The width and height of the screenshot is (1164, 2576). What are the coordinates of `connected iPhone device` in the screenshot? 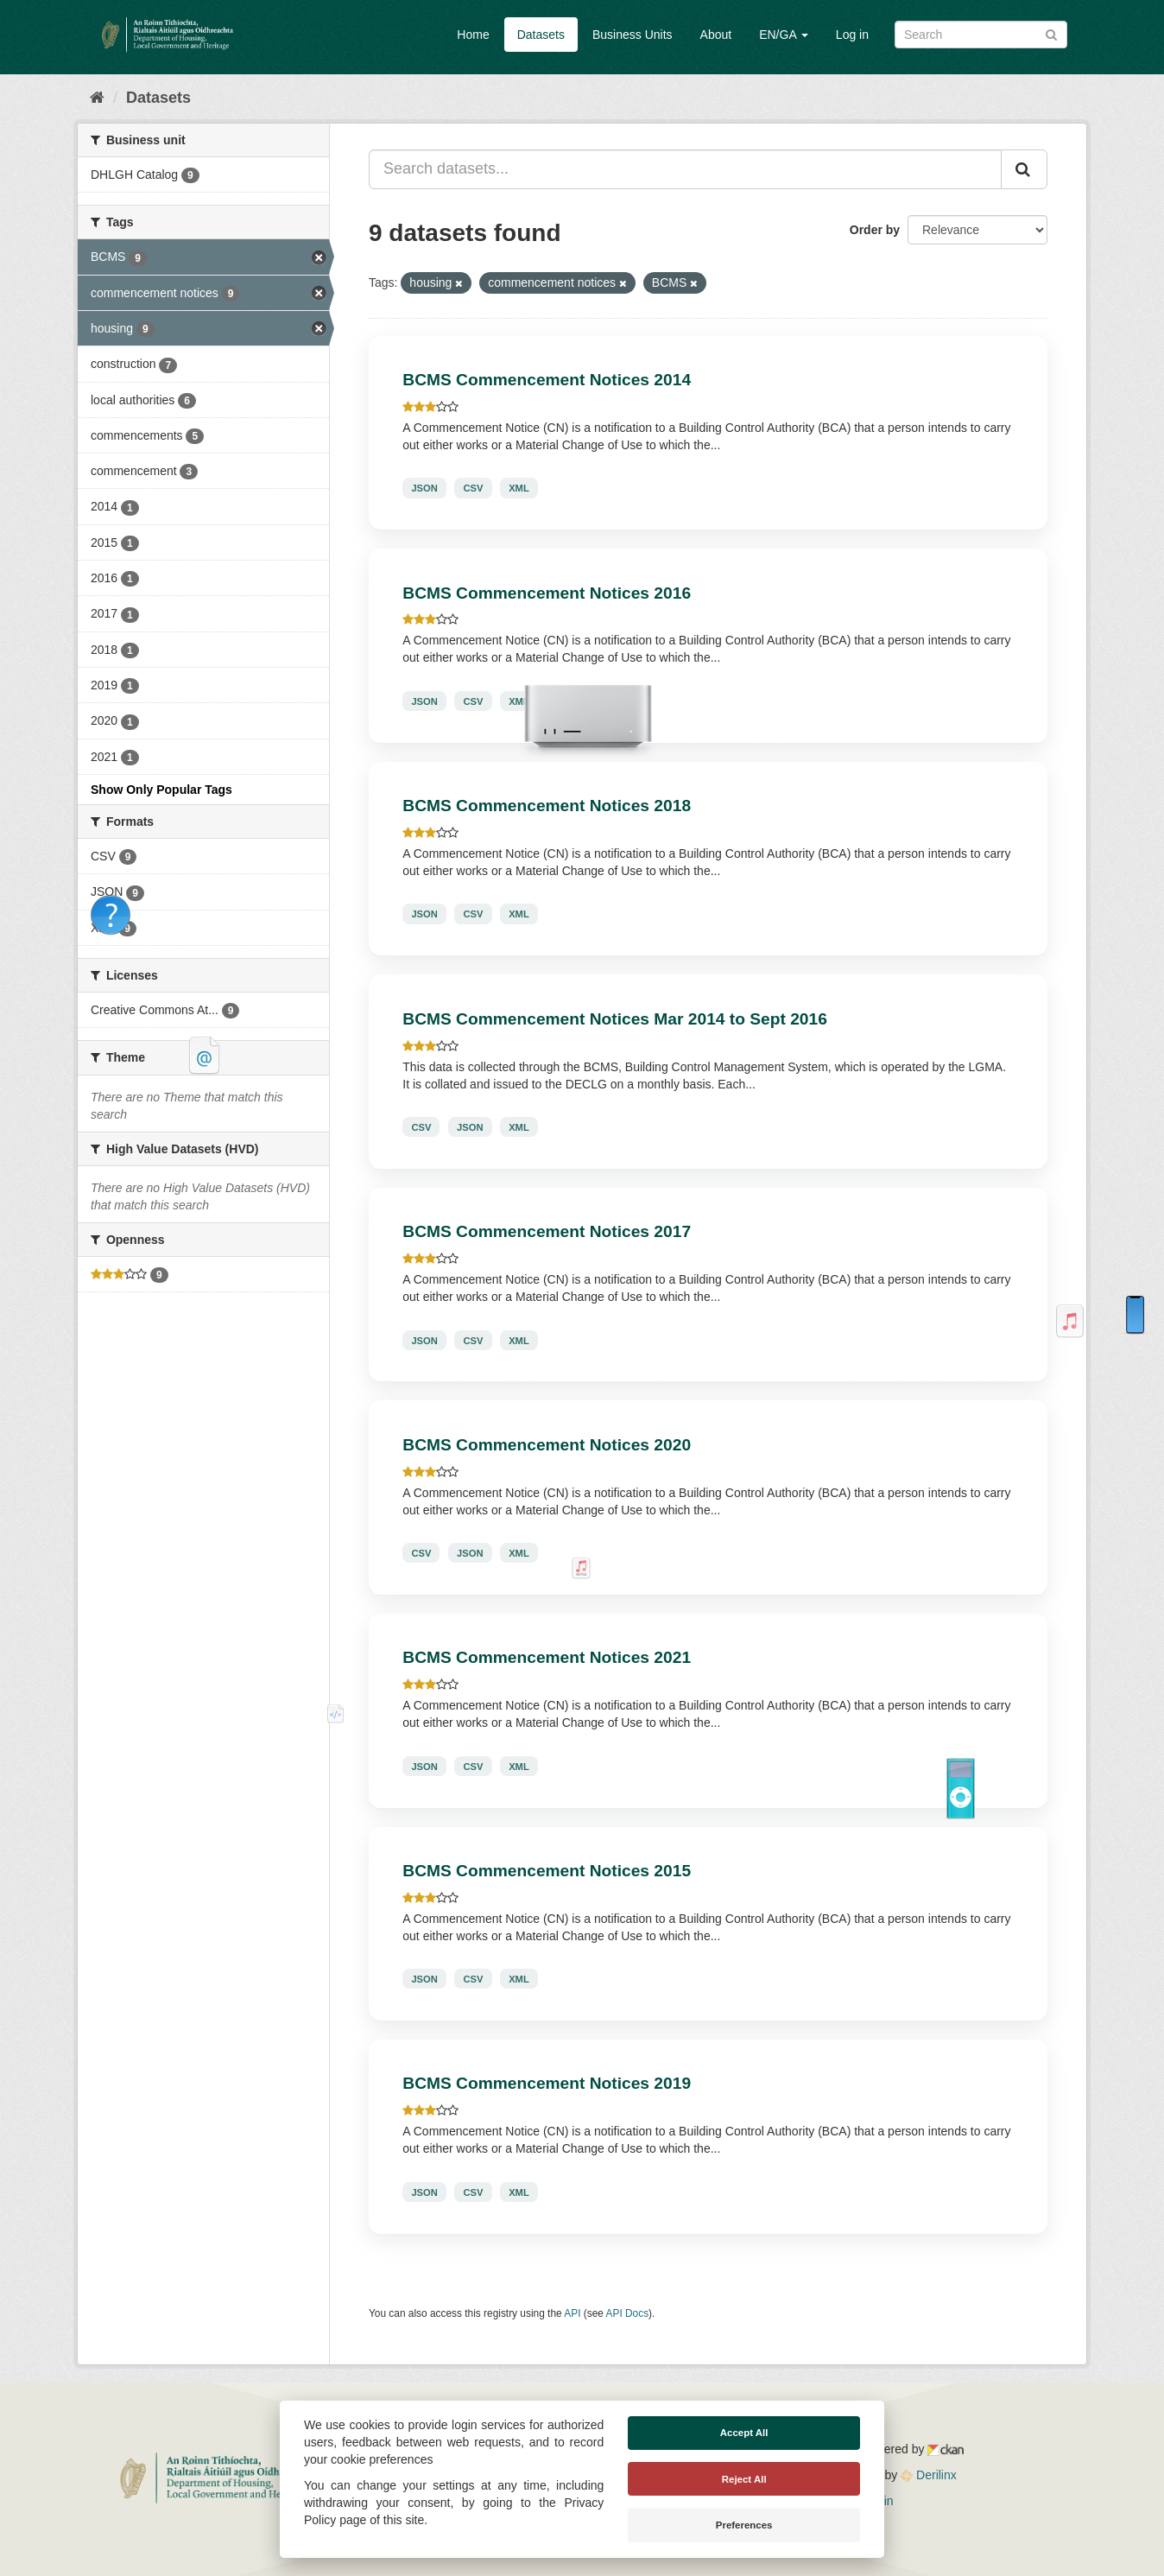 It's located at (1135, 1315).